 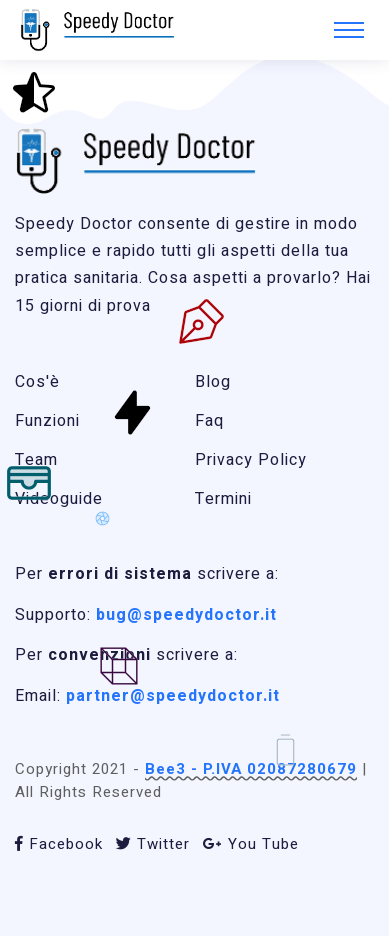 I want to click on view 3D model or object, so click(x=119, y=666).